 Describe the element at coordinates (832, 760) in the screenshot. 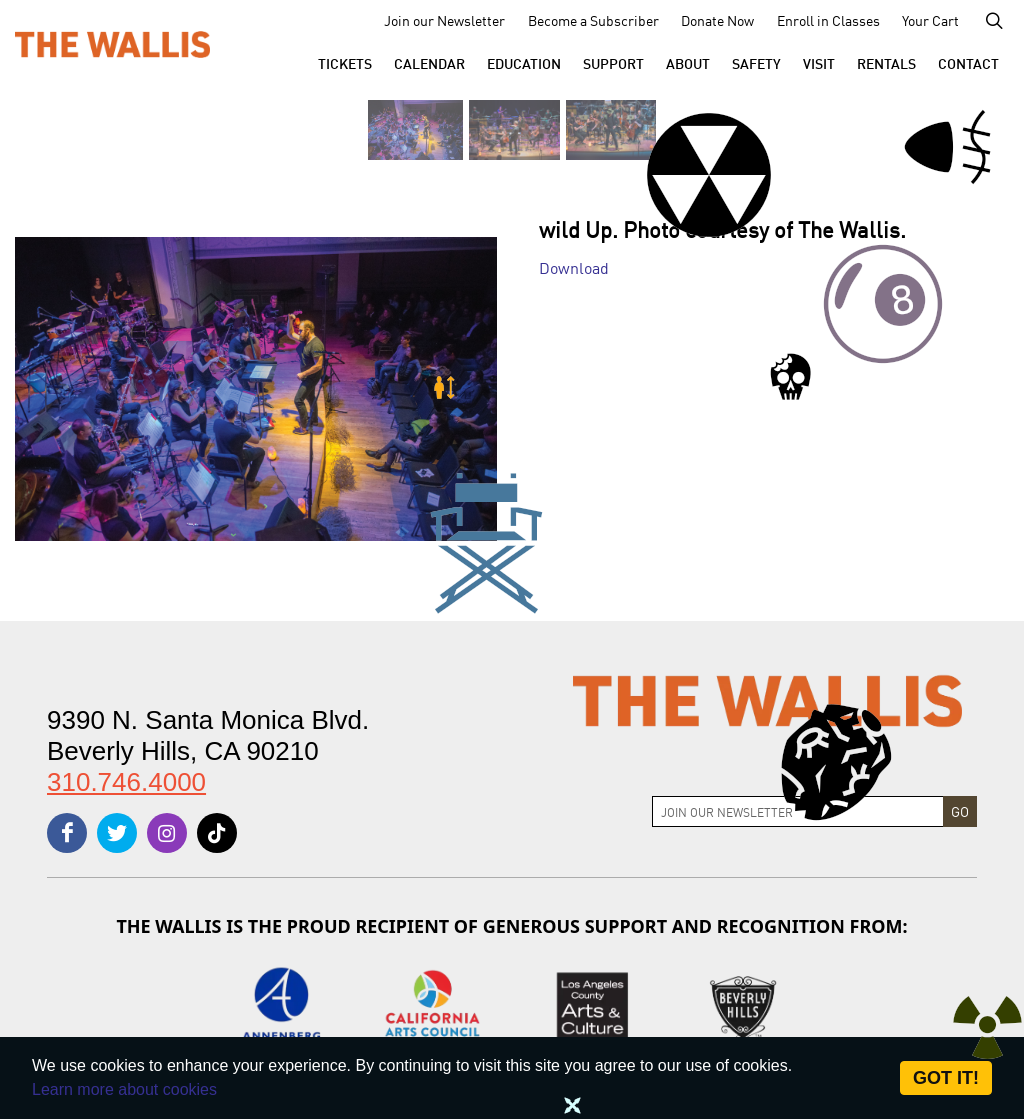

I see `represents space debris or asteroid in a game interface` at that location.